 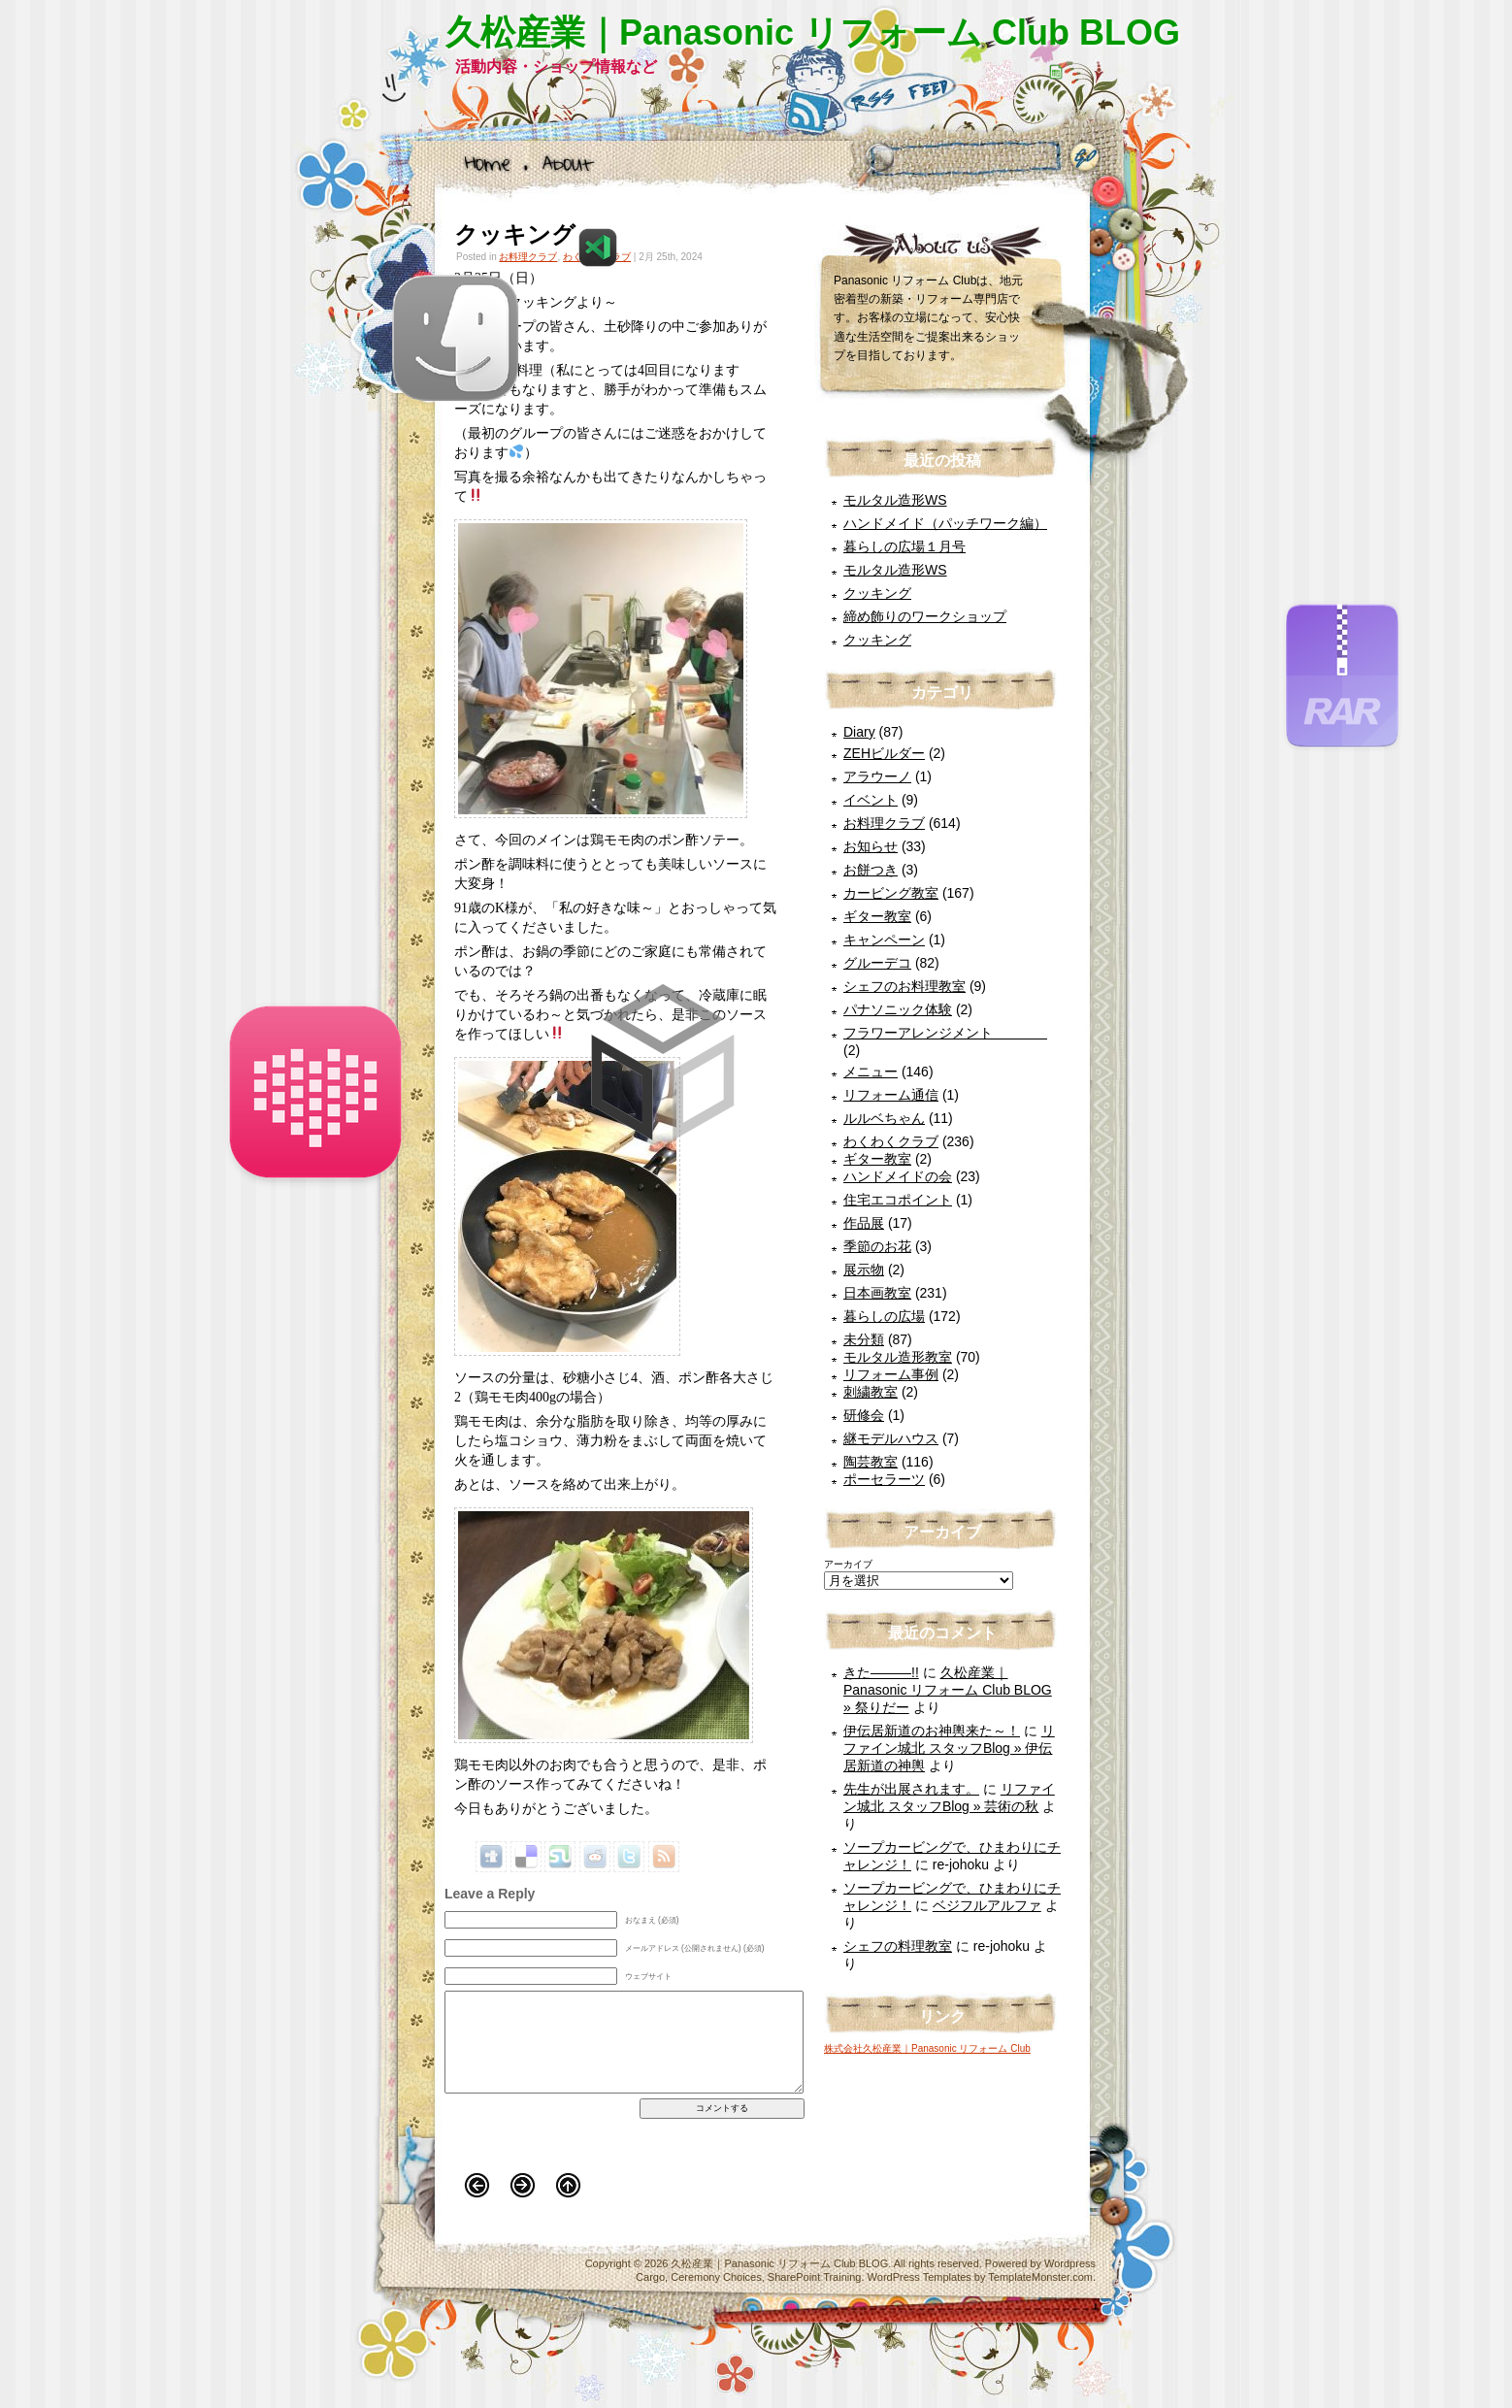 What do you see at coordinates (1342, 676) in the screenshot?
I see `a compressed RAR archive file` at bounding box center [1342, 676].